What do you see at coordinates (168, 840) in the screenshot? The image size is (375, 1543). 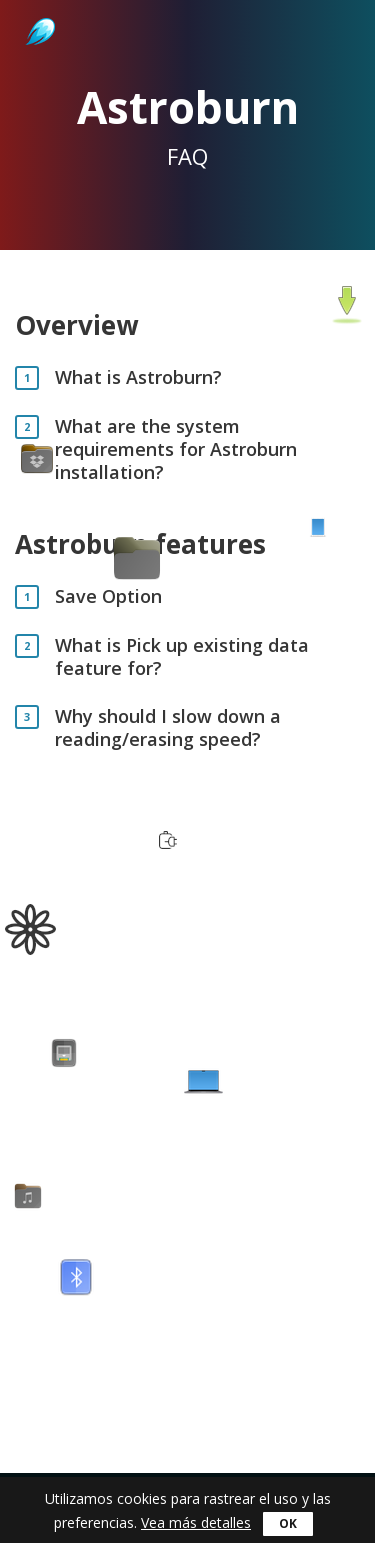 I see `access power and battery settings` at bounding box center [168, 840].